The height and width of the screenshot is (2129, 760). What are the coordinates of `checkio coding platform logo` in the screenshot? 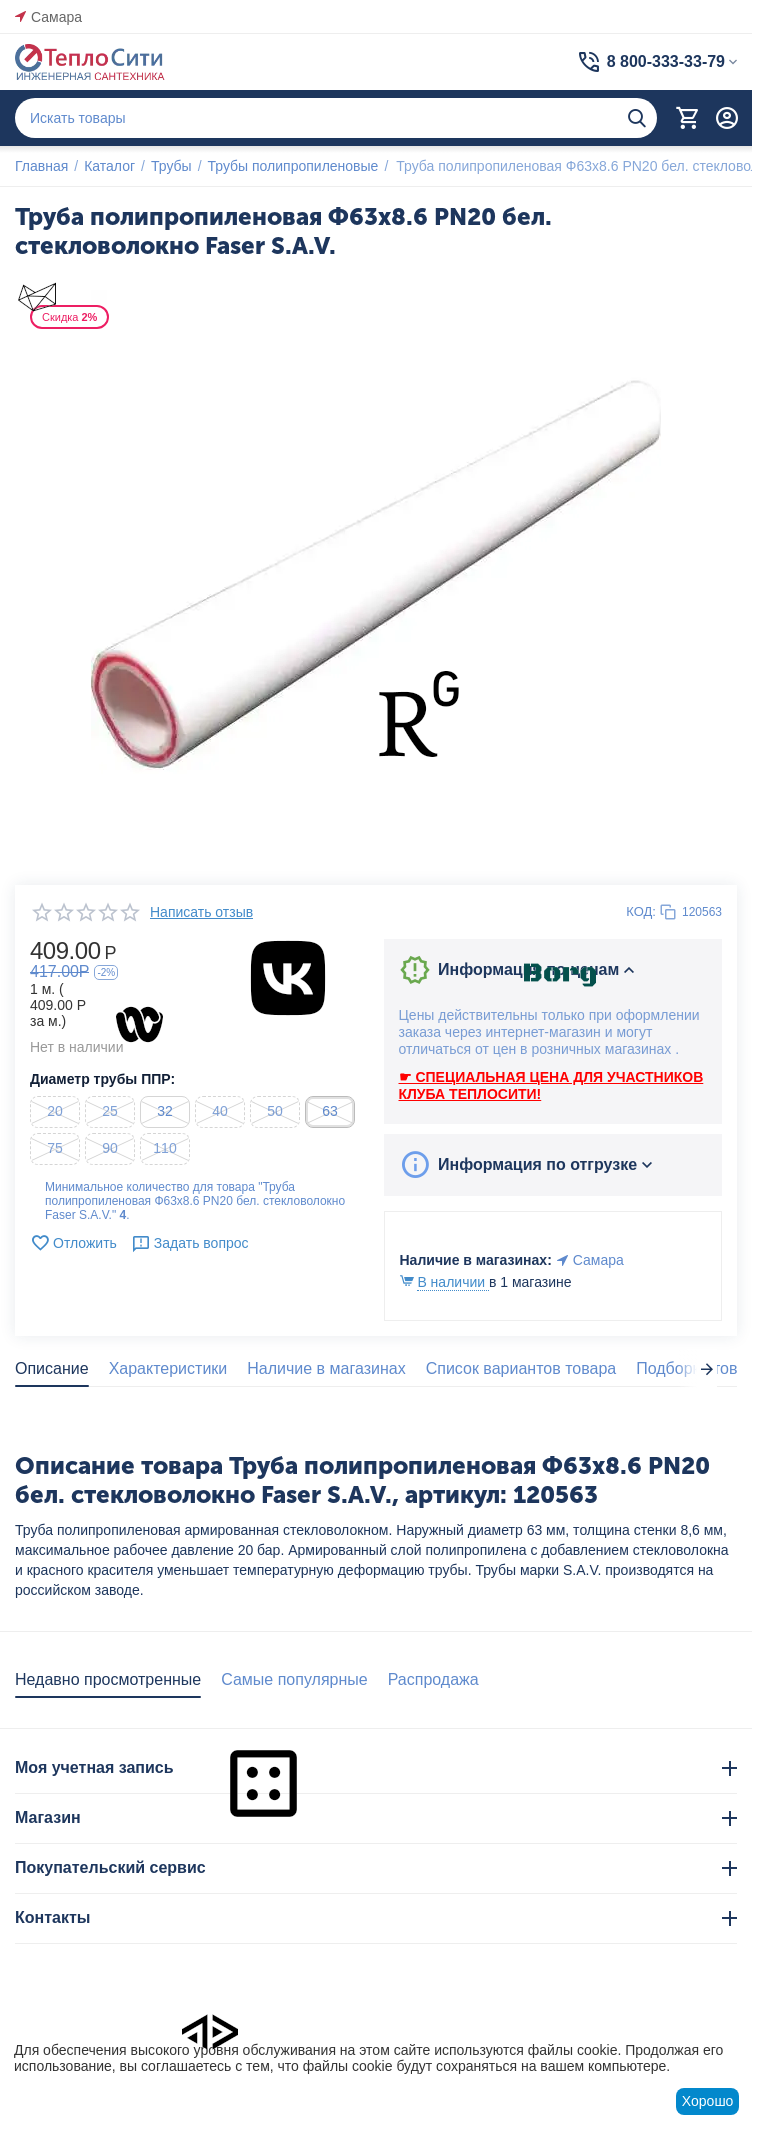 It's located at (37, 297).